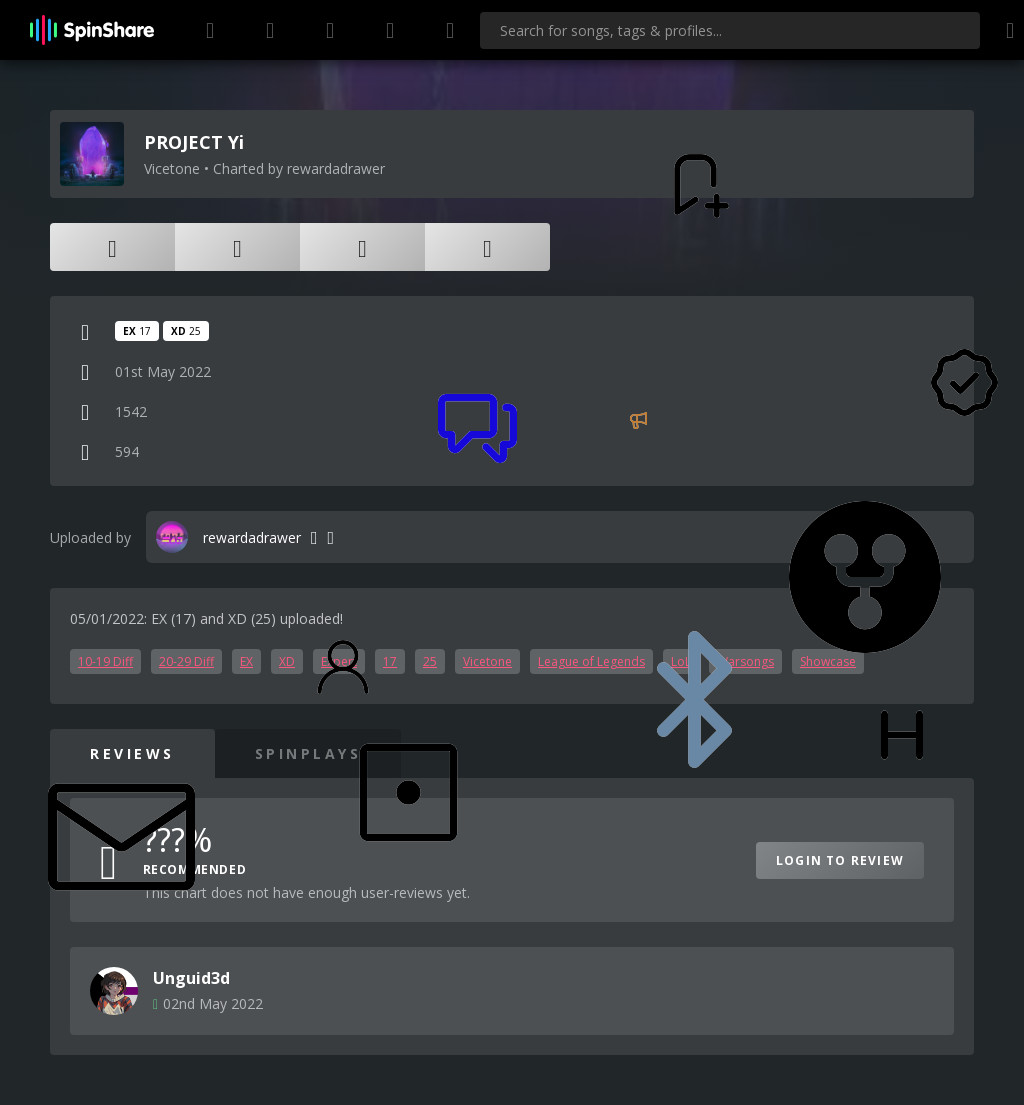 Image resolution: width=1024 pixels, height=1105 pixels. What do you see at coordinates (695, 184) in the screenshot?
I see `add a new bookmark` at bounding box center [695, 184].